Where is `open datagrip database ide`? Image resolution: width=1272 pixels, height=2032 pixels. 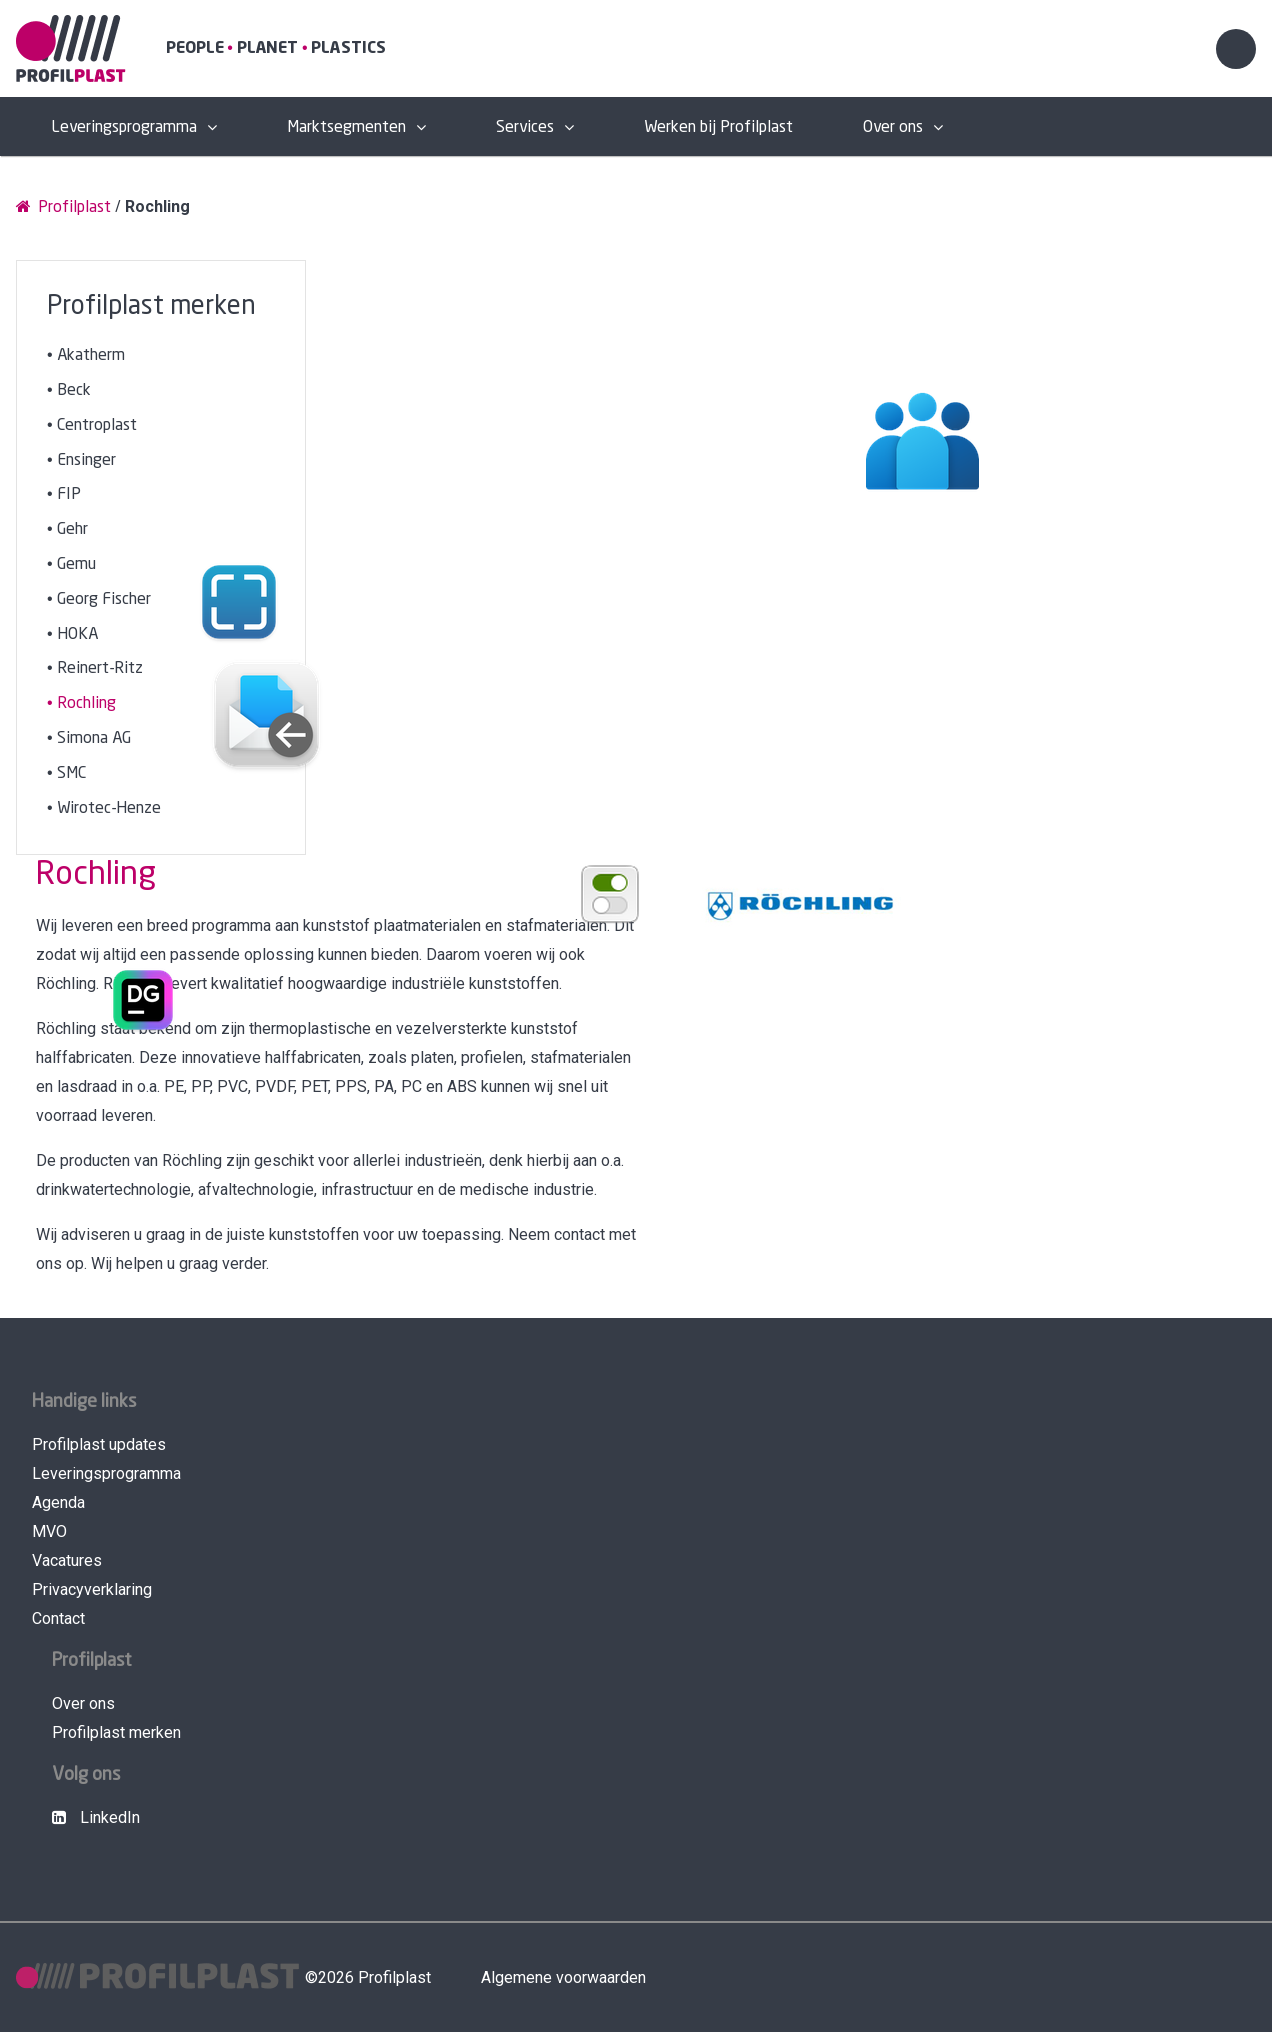
open datagrip database ide is located at coordinates (143, 1000).